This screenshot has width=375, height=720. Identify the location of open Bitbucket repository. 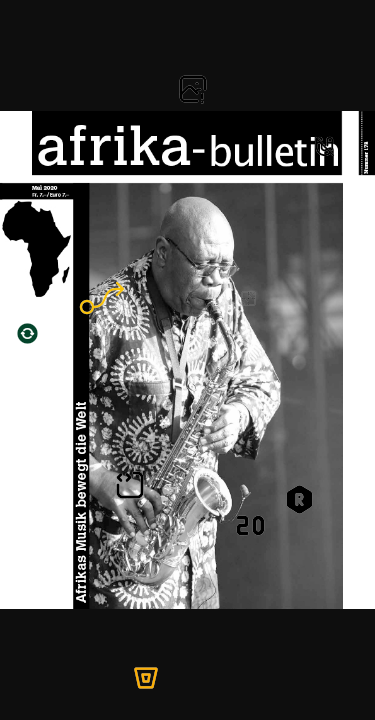
(146, 678).